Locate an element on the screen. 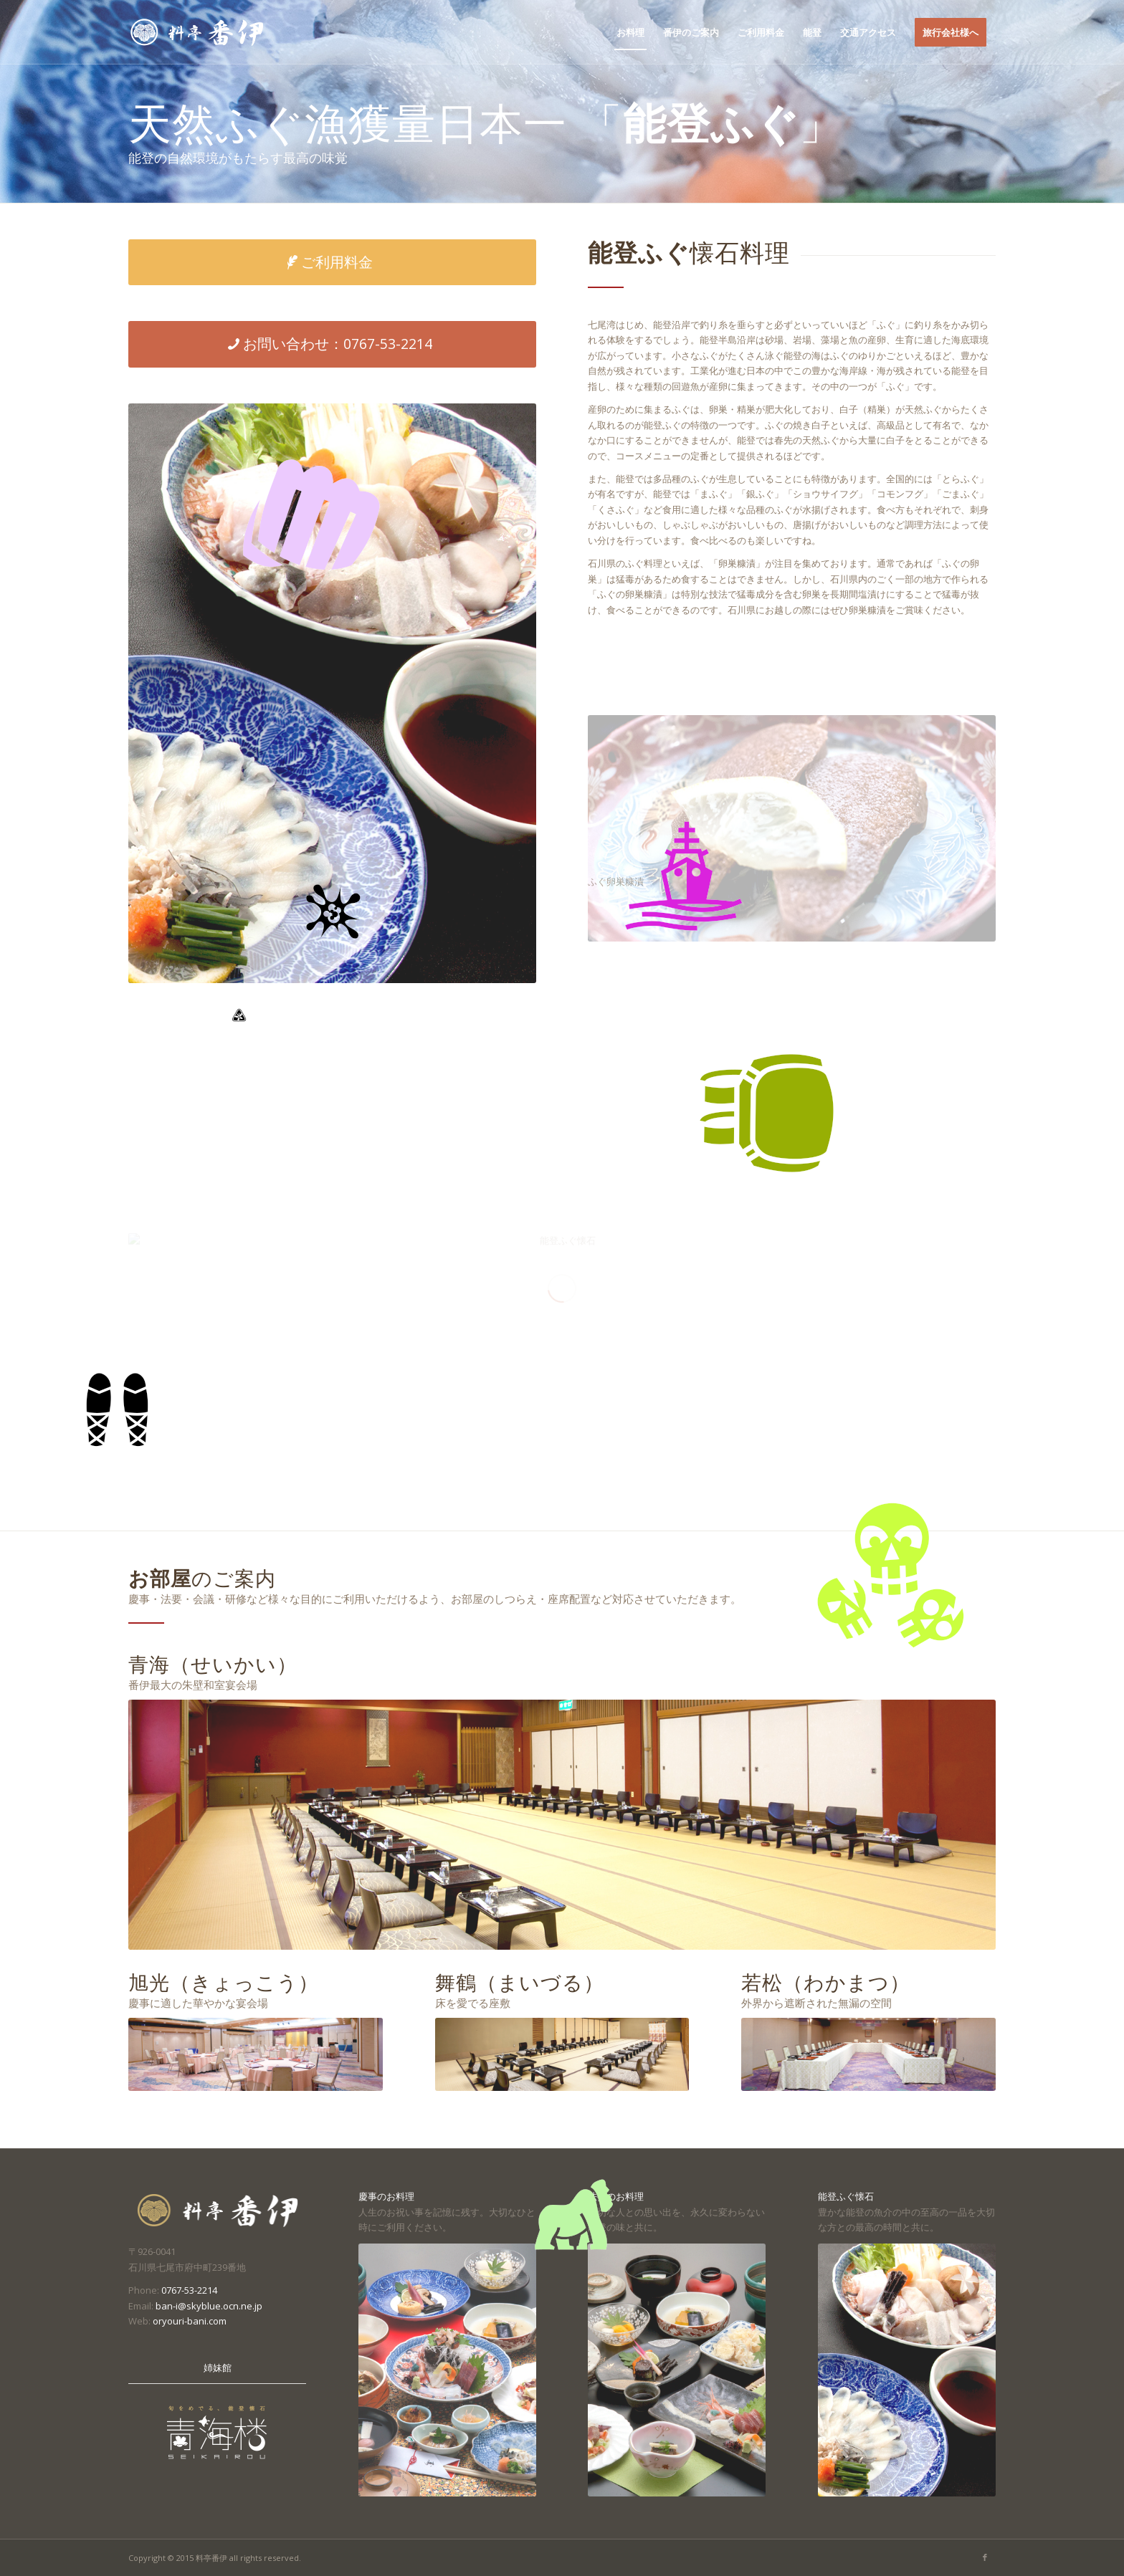  gorilla character or avatar selection is located at coordinates (573, 2214).